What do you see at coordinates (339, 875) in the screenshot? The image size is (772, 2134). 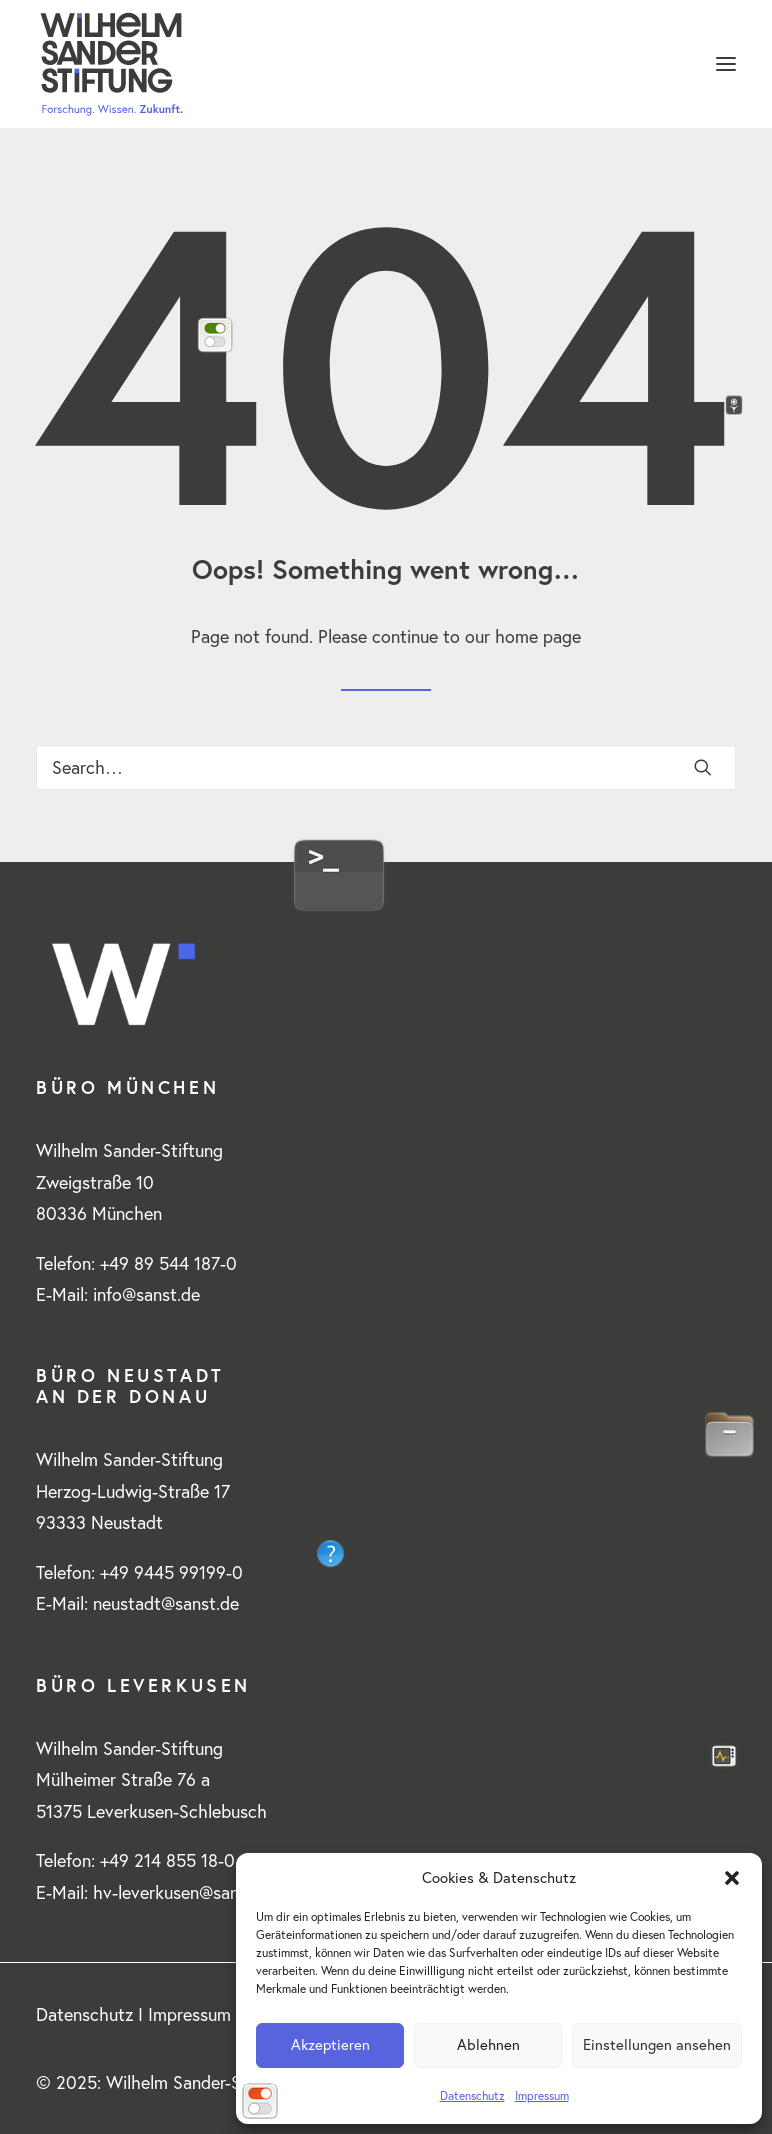 I see `open the terminal application` at bounding box center [339, 875].